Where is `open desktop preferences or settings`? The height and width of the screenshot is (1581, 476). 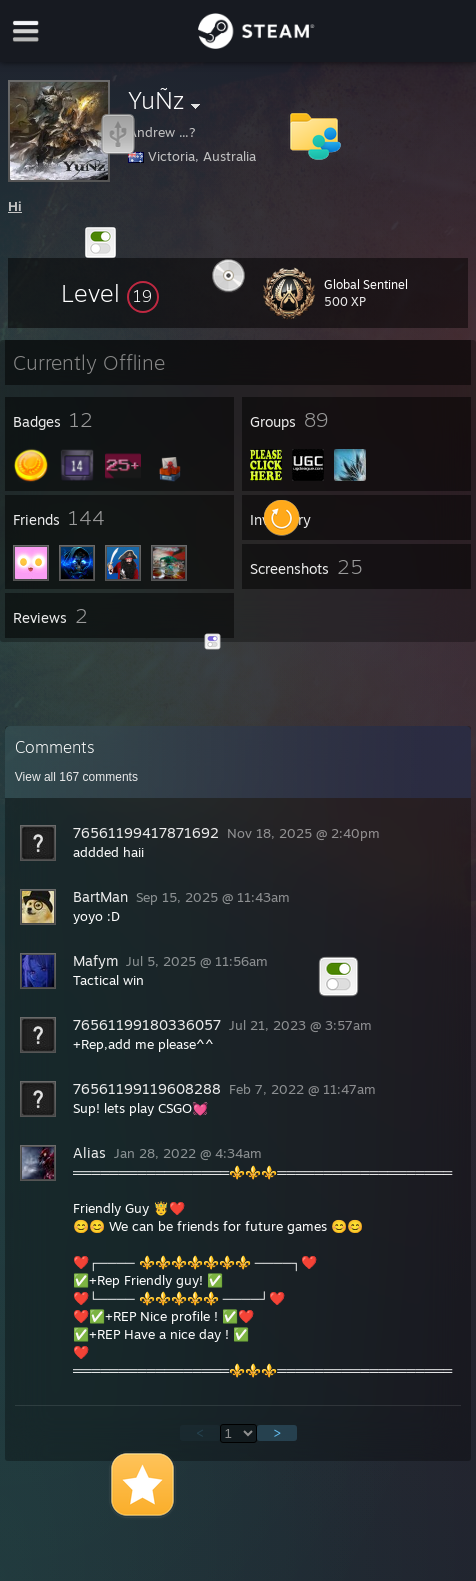
open desktop preferences or settings is located at coordinates (212, 641).